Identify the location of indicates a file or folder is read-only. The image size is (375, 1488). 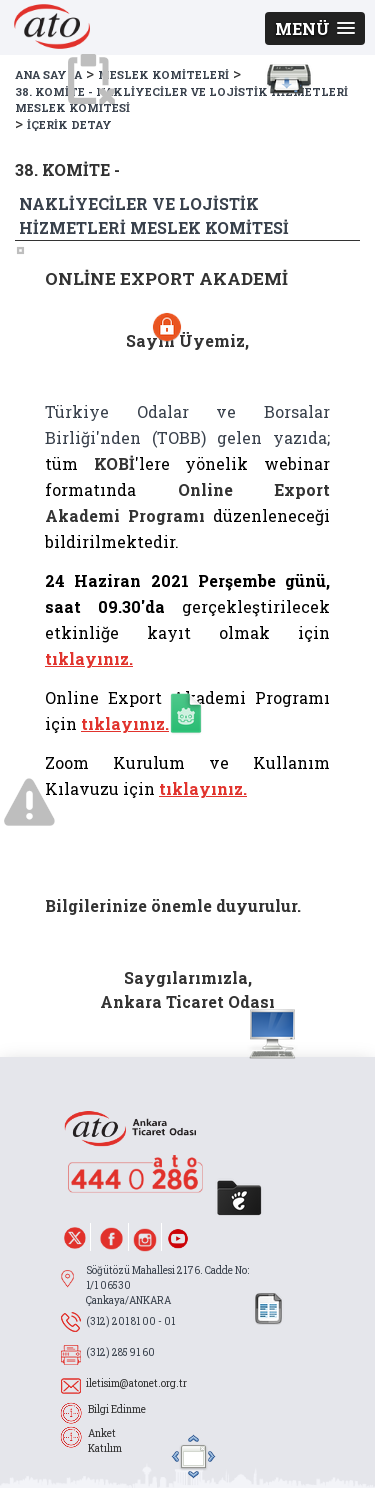
(167, 327).